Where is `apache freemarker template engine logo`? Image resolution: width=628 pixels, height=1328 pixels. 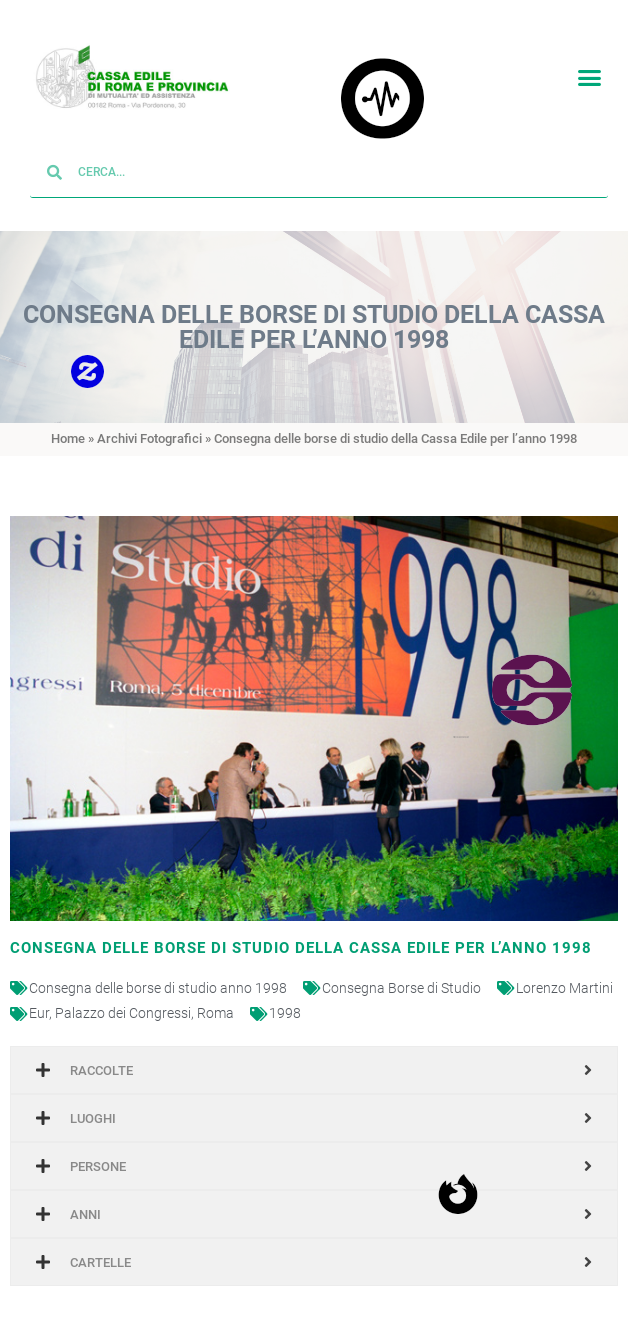 apache freemarker template engine logo is located at coordinates (461, 737).